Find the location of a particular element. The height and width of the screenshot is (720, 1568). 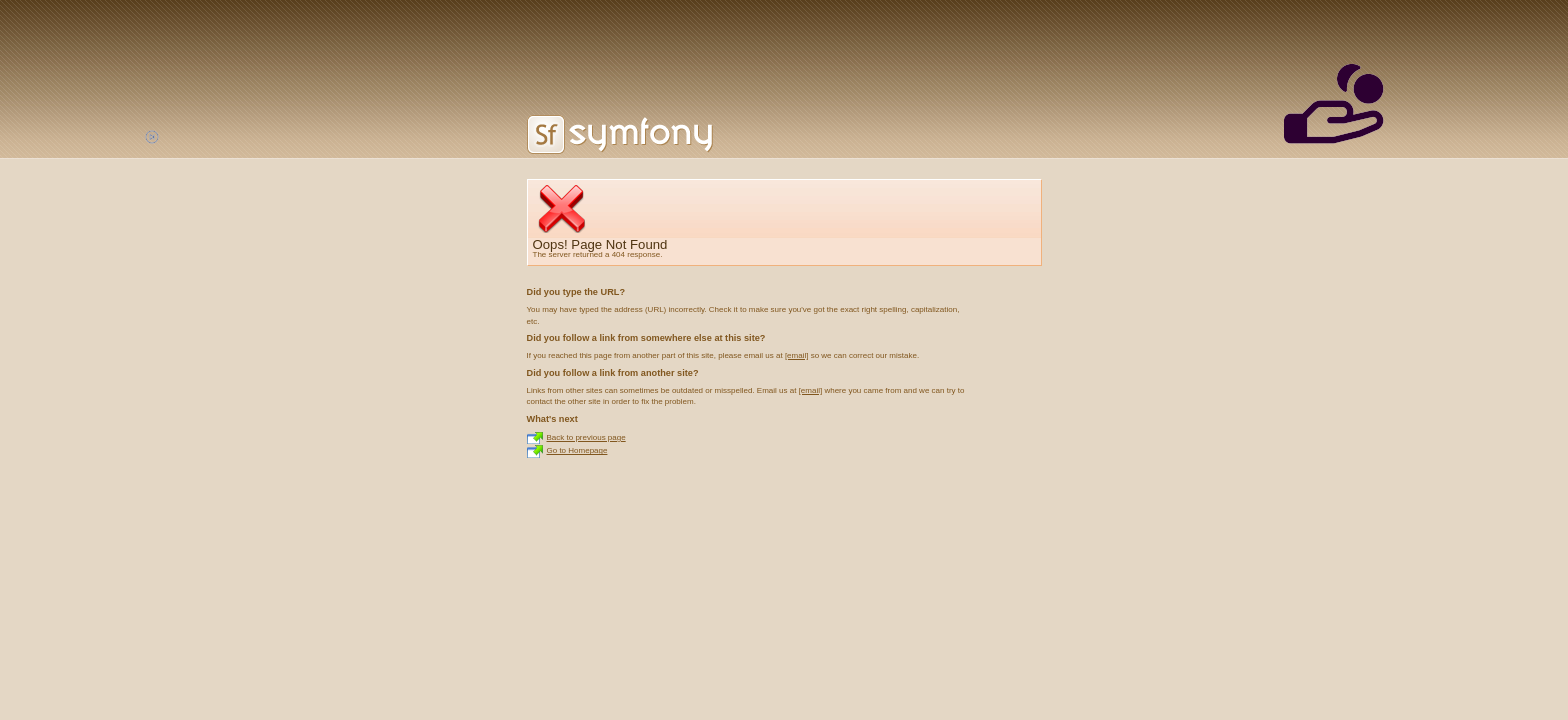

skip to the next track is located at coordinates (152, 137).